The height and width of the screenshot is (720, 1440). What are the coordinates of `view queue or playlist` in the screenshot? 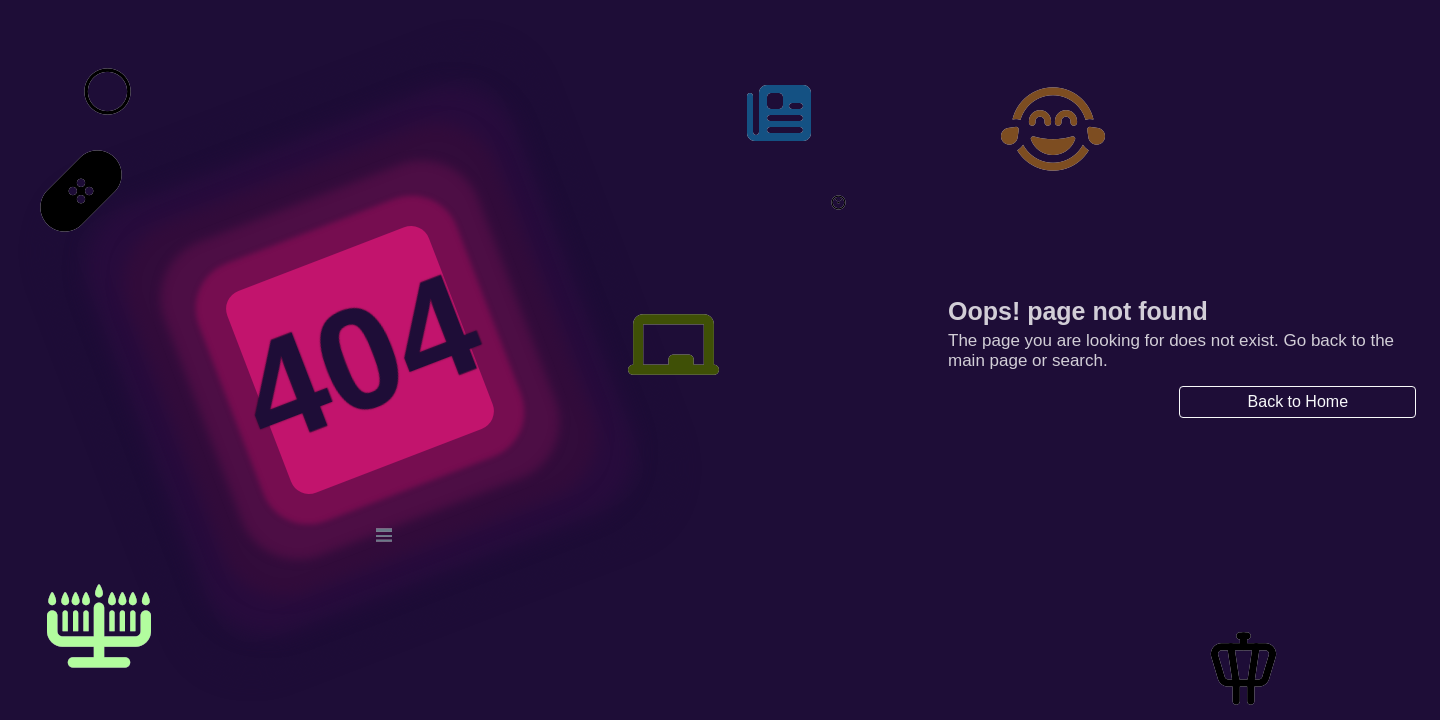 It's located at (384, 535).